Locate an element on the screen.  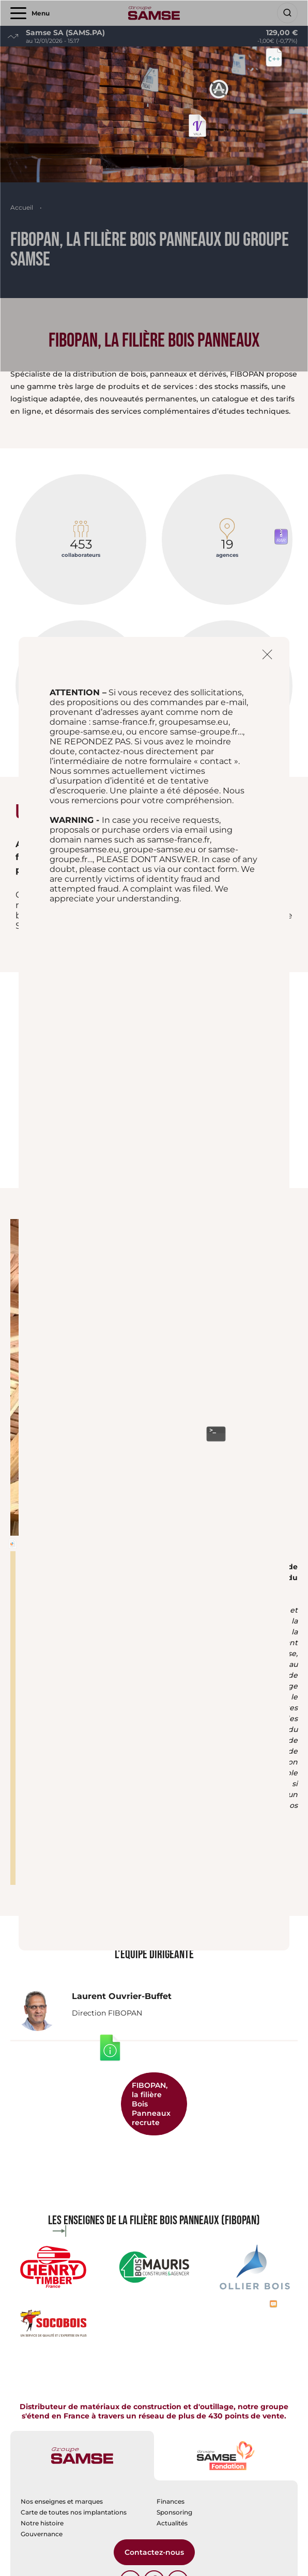
open the terminal application is located at coordinates (216, 1434).